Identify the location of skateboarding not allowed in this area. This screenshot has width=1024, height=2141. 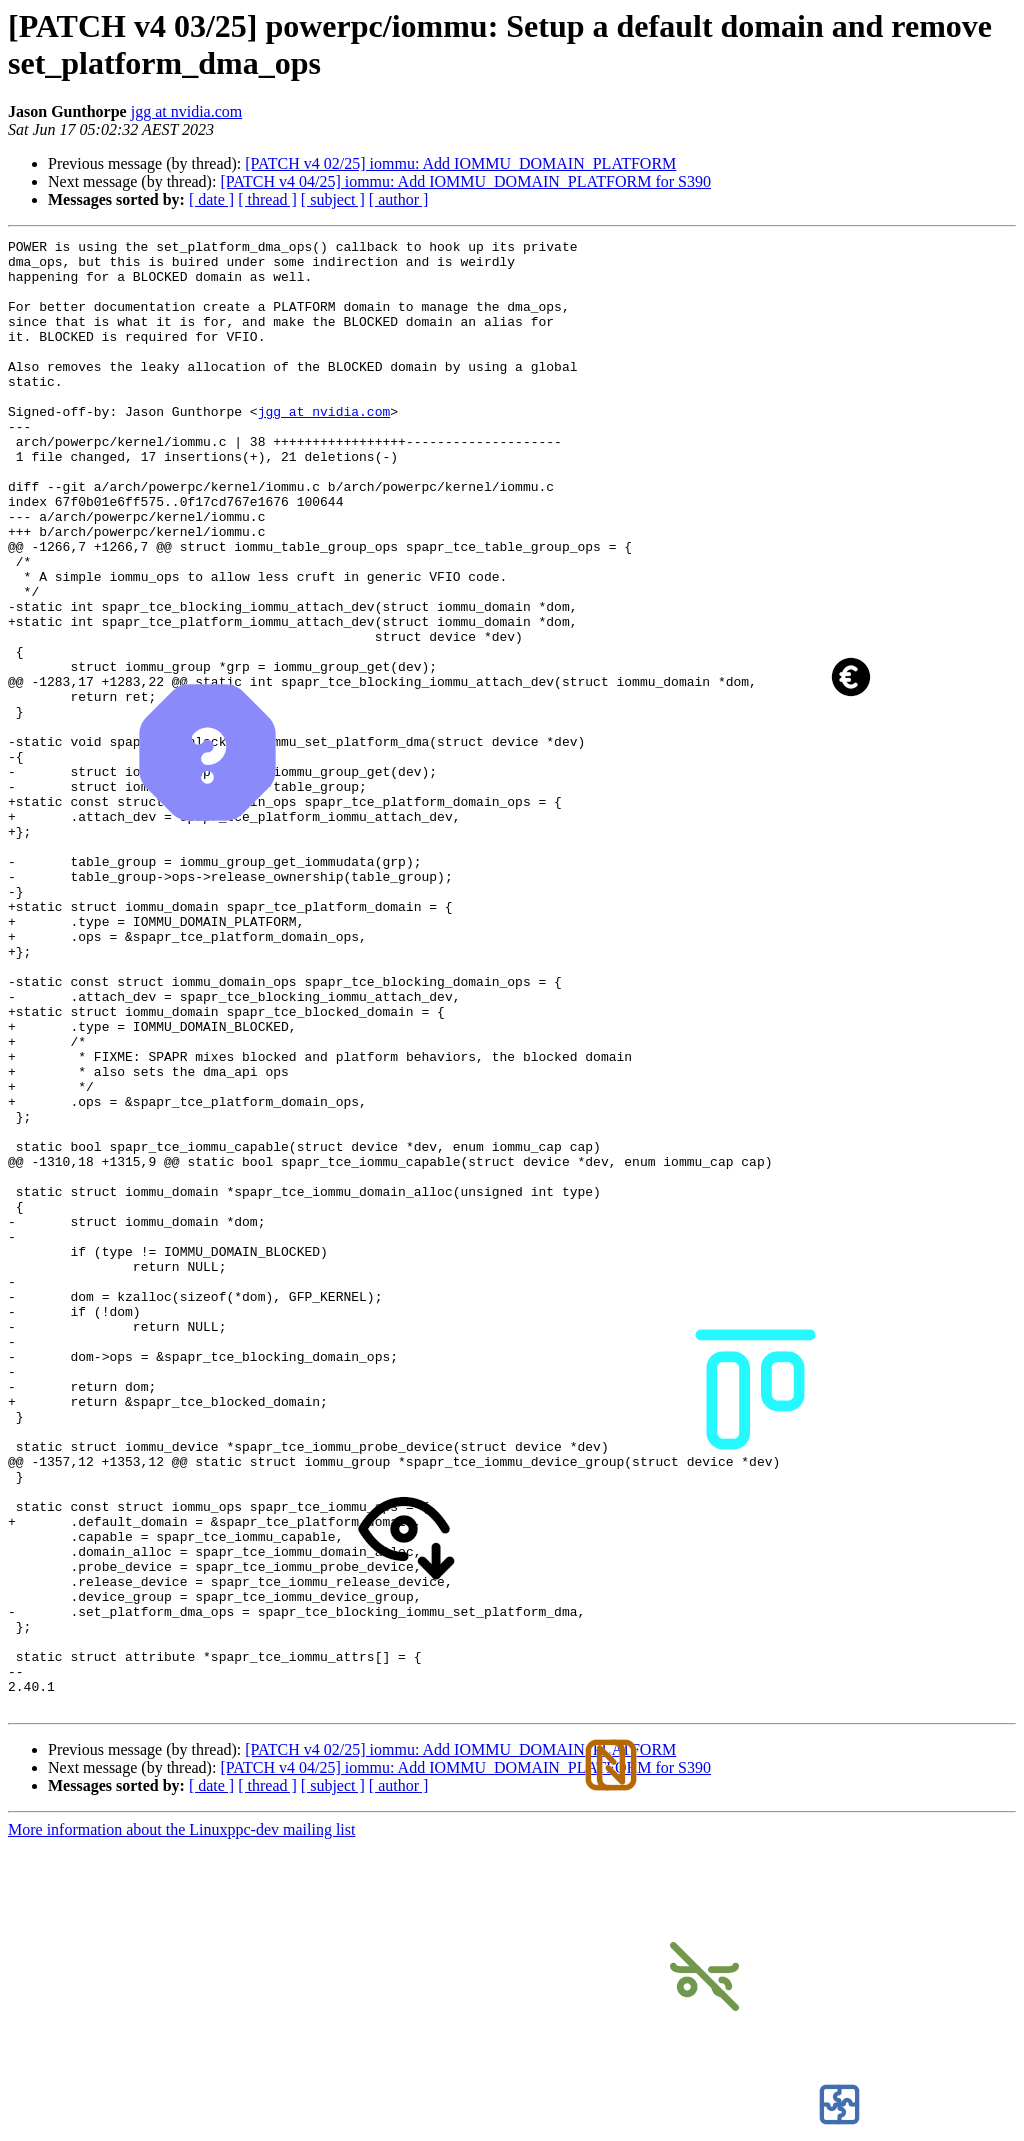
(704, 1976).